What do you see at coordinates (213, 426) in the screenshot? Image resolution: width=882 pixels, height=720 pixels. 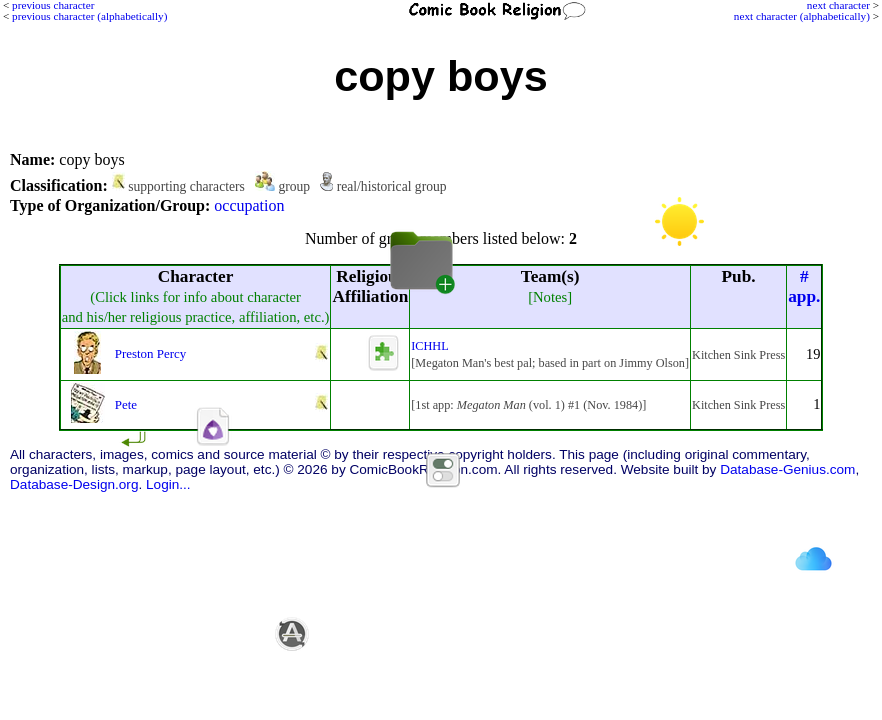 I see `a meson build system configuration file` at bounding box center [213, 426].